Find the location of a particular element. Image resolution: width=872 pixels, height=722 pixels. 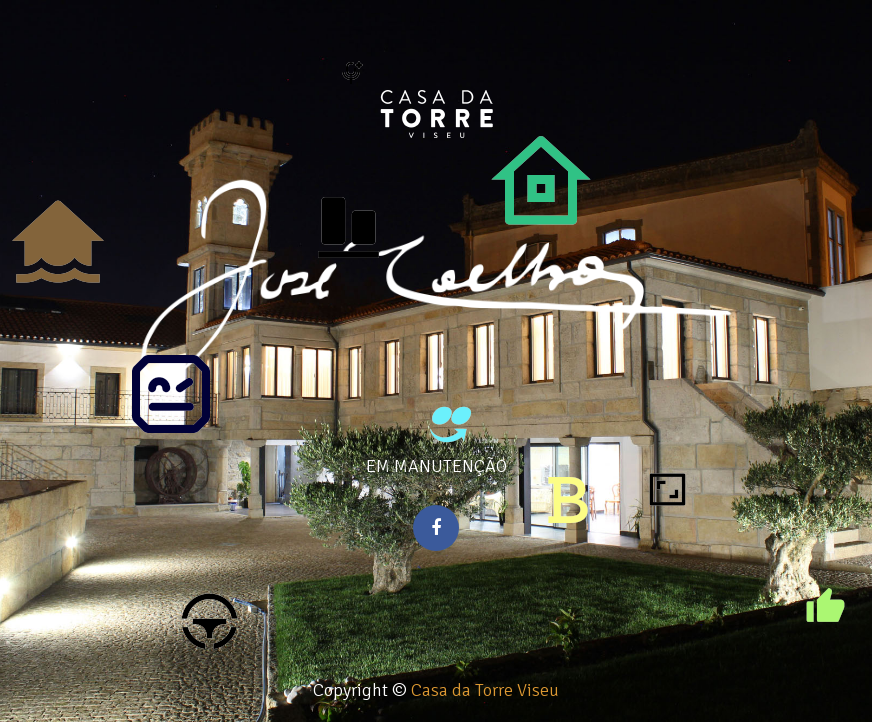

robot framework logo is located at coordinates (171, 394).